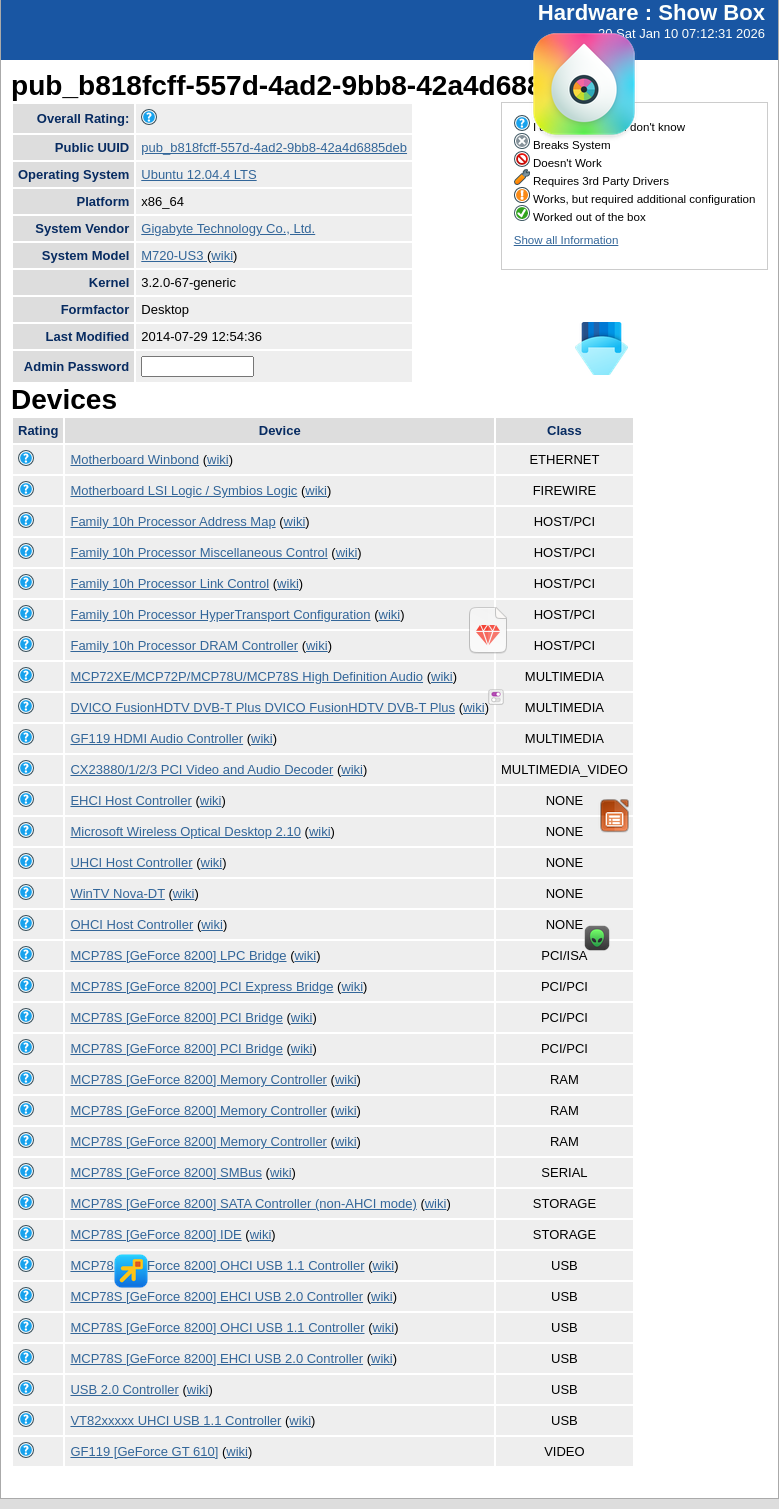 The image size is (779, 1509). Describe the element at coordinates (496, 697) in the screenshot. I see `open gnome tweaks settings` at that location.